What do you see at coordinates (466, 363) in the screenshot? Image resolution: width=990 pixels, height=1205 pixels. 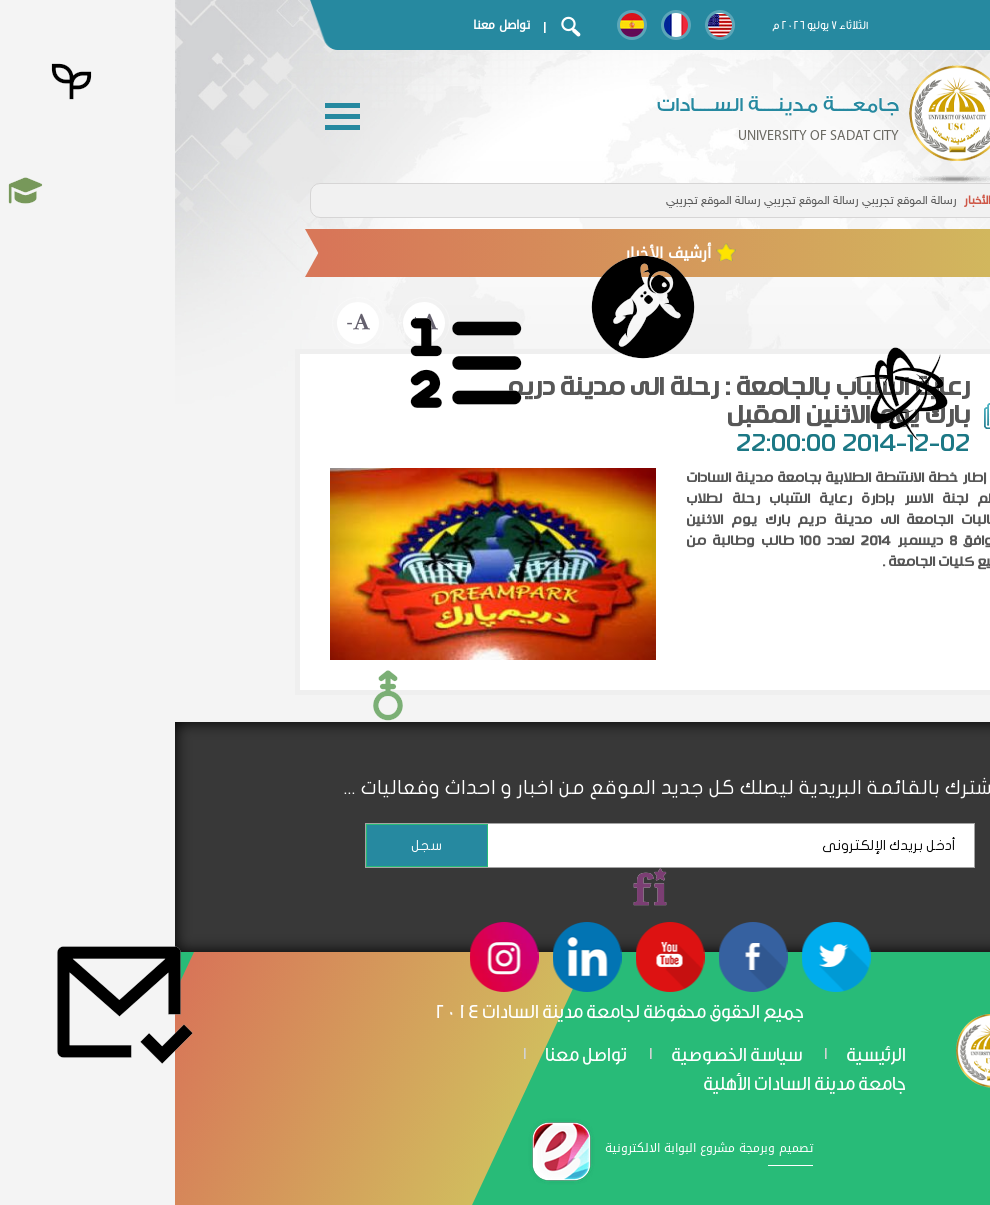 I see `create a numbered list` at bounding box center [466, 363].